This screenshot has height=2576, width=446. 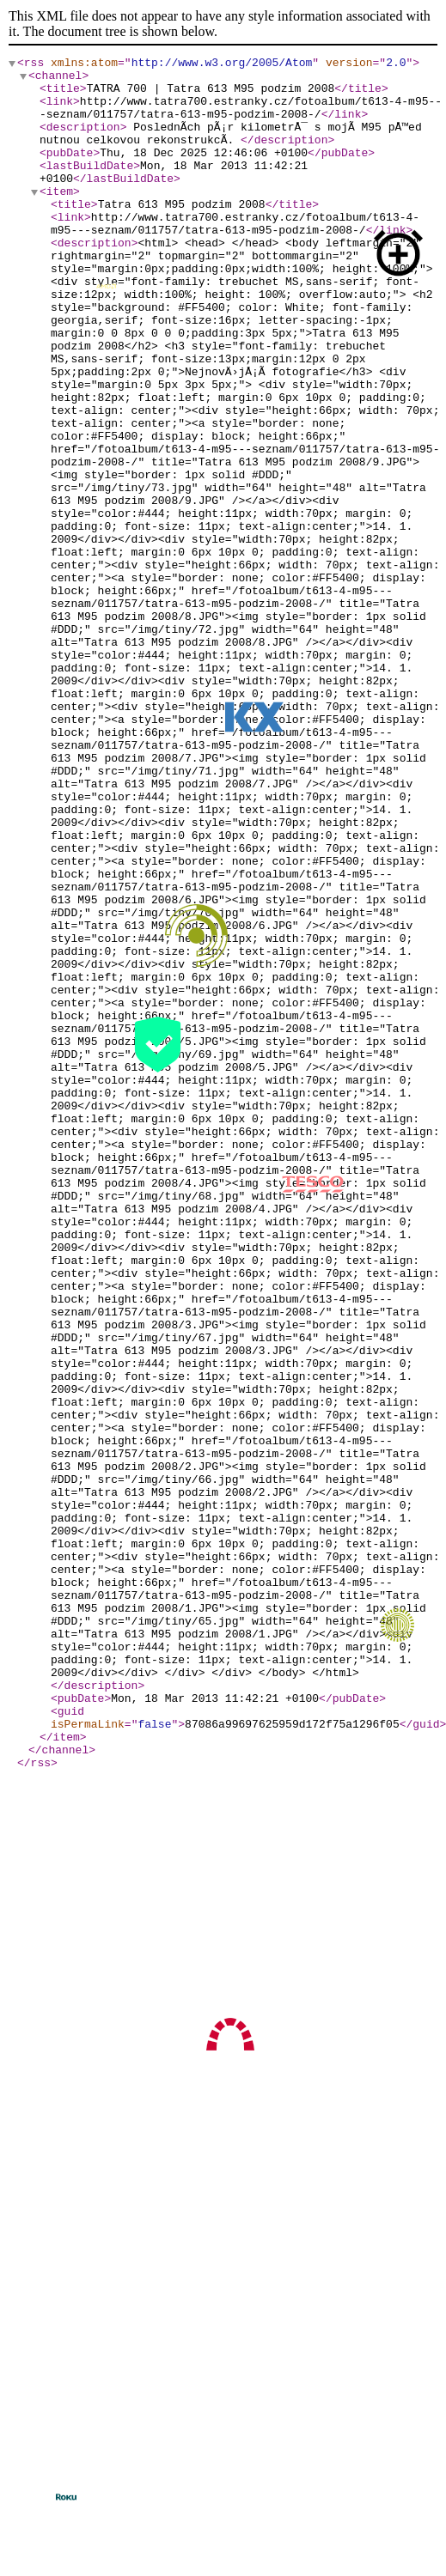 I want to click on open redmine project management, so click(x=230, y=2034).